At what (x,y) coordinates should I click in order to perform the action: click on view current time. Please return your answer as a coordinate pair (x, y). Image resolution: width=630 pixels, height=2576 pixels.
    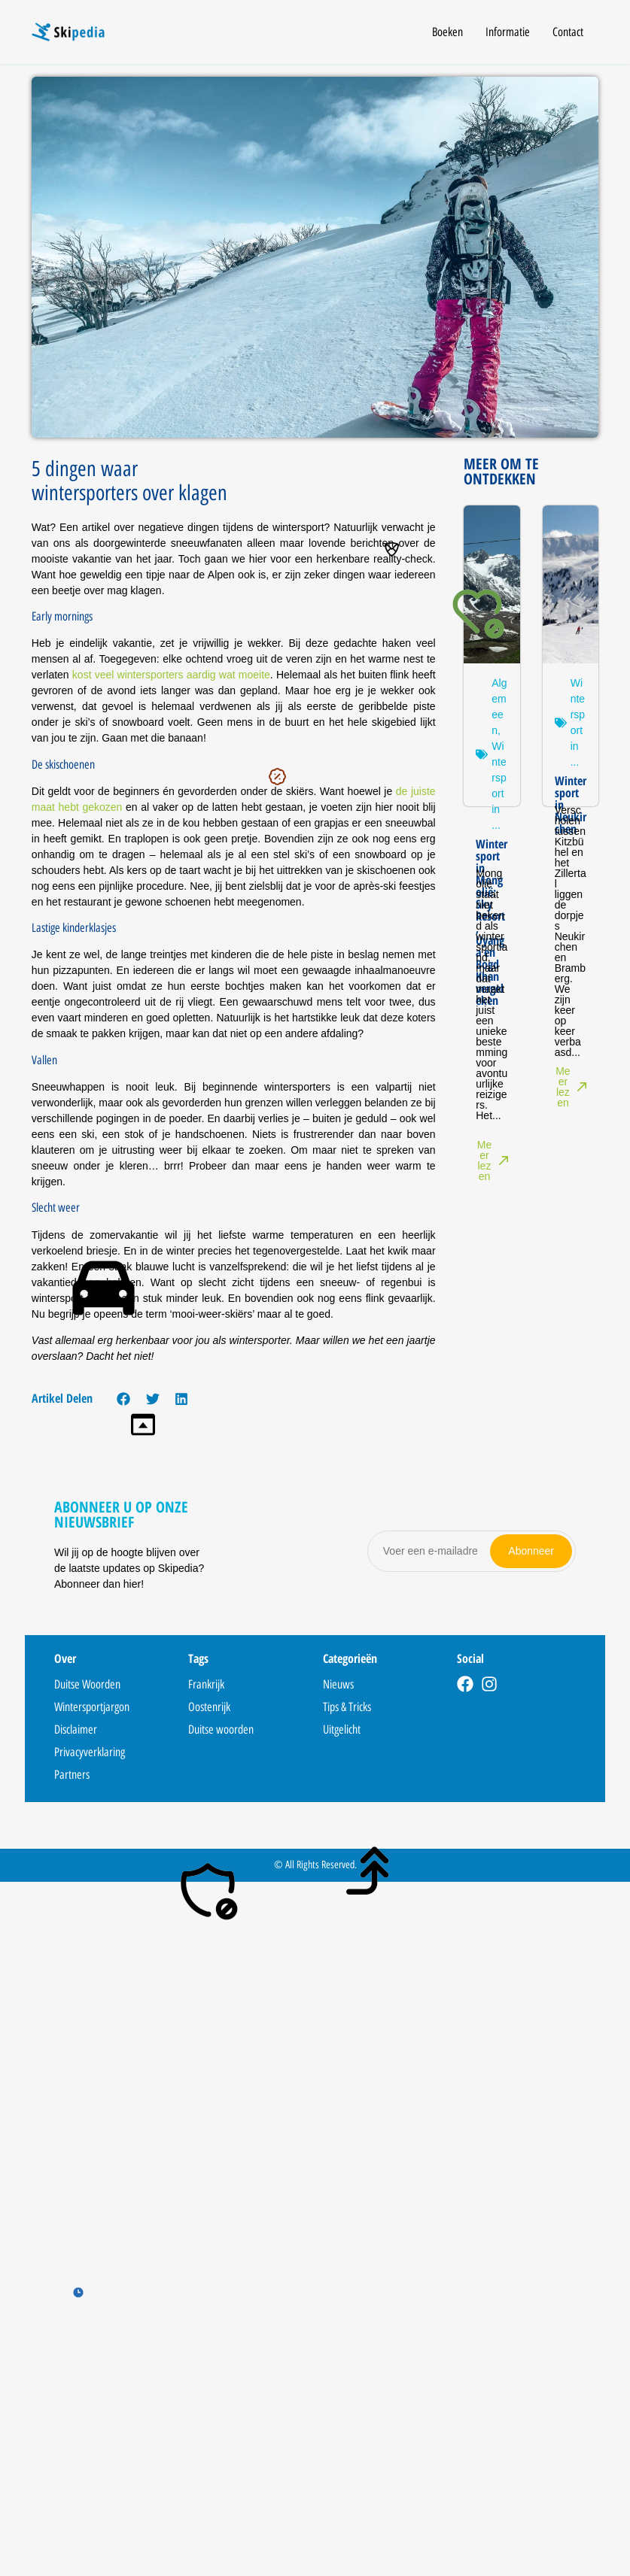
    Looking at the image, I should click on (78, 2292).